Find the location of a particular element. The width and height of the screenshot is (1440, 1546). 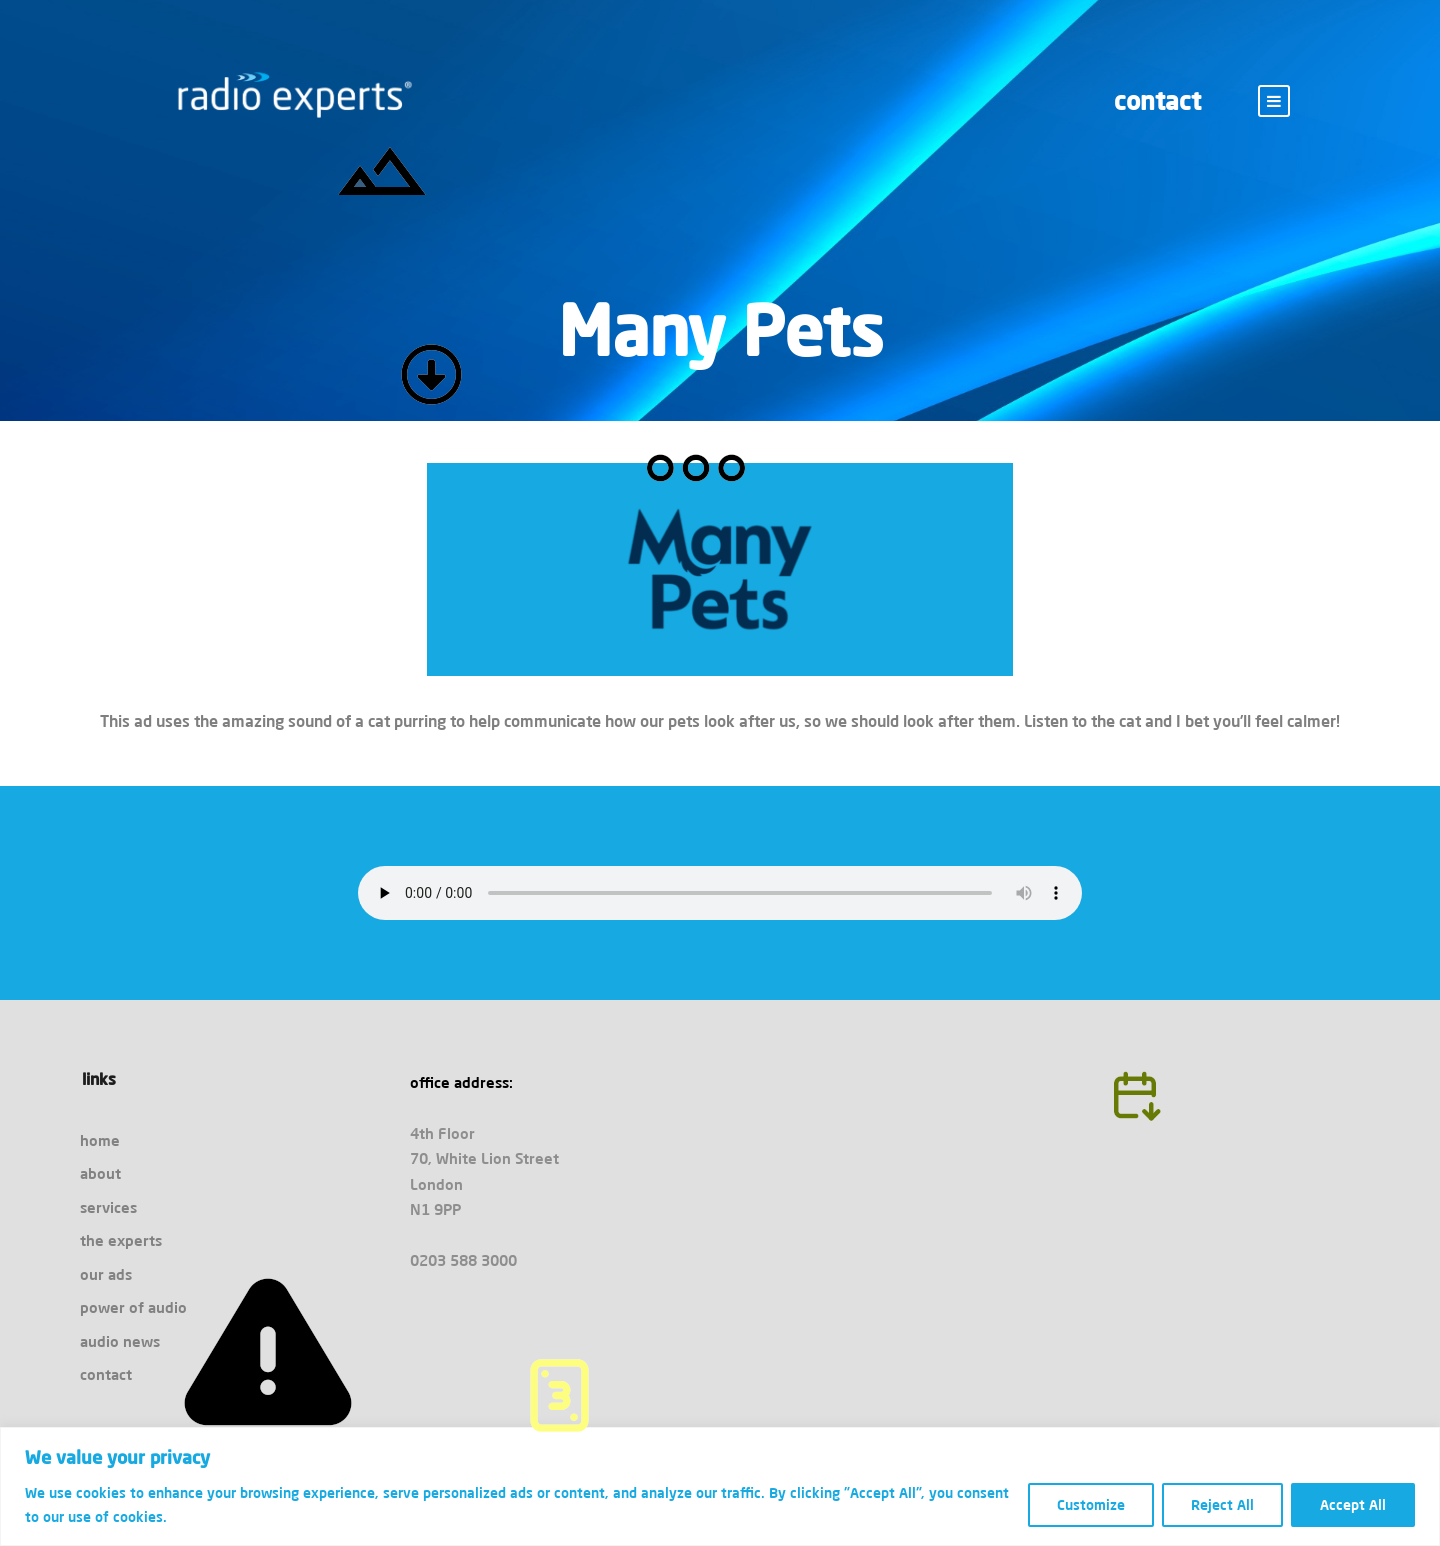

open more options menu is located at coordinates (696, 468).